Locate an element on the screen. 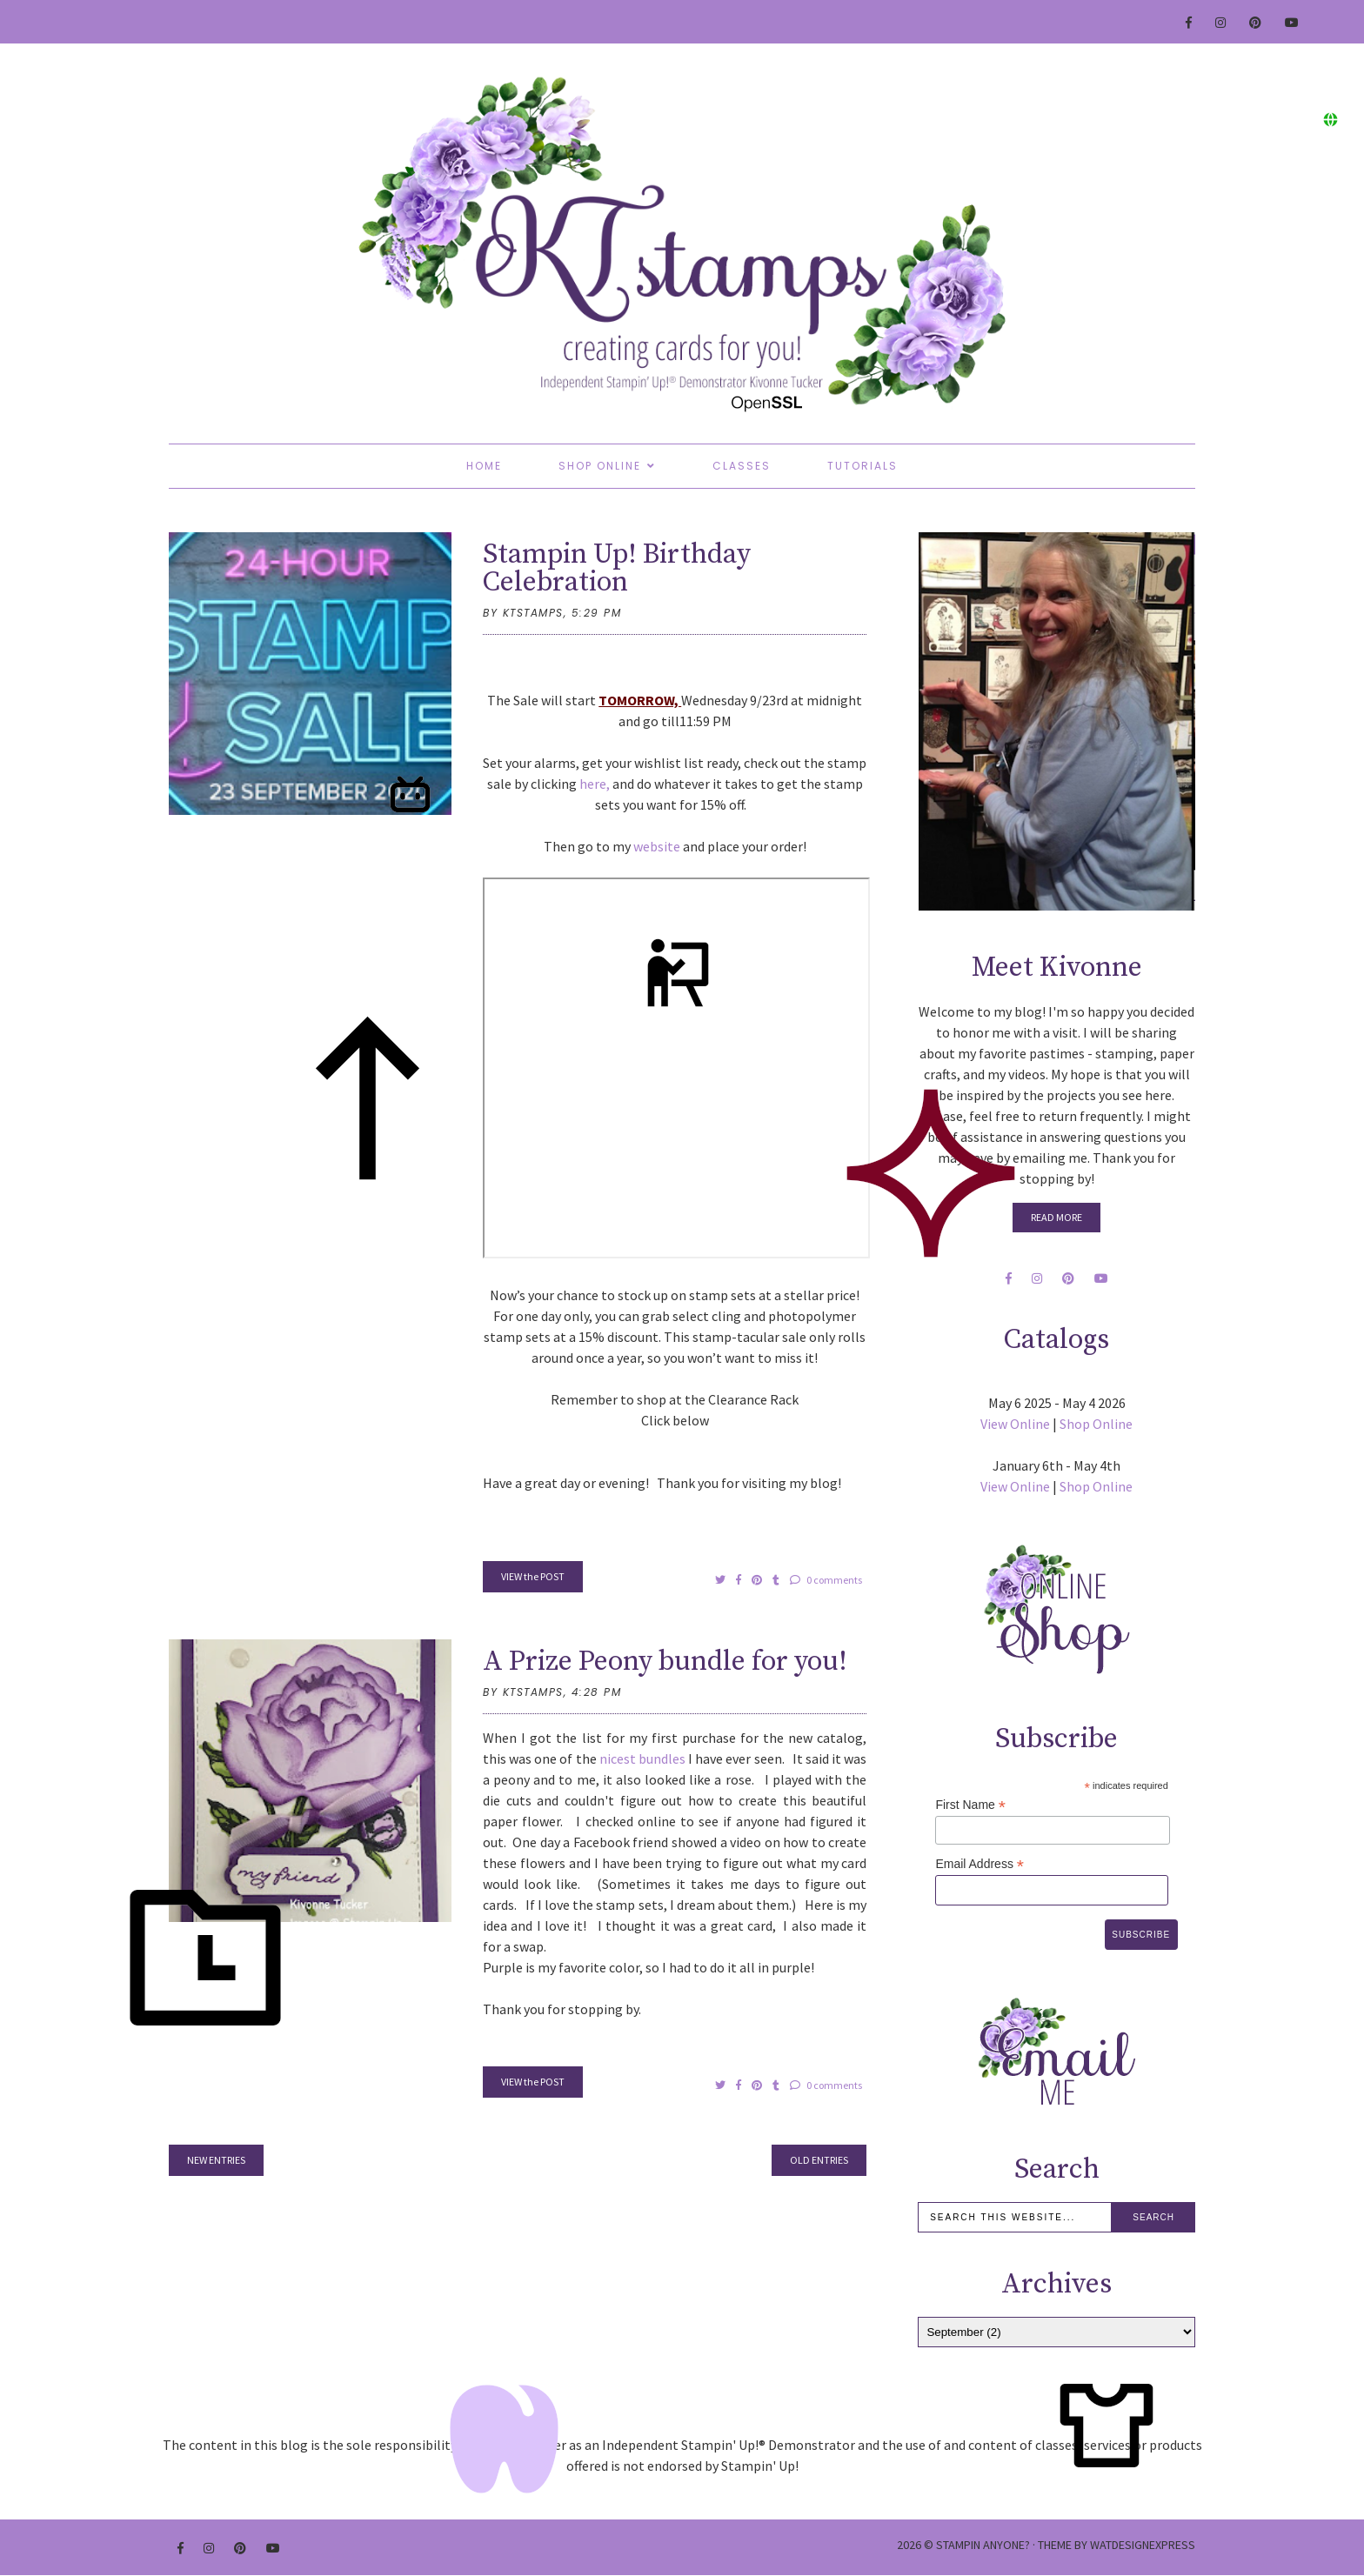  start or view a presentation is located at coordinates (678, 972).